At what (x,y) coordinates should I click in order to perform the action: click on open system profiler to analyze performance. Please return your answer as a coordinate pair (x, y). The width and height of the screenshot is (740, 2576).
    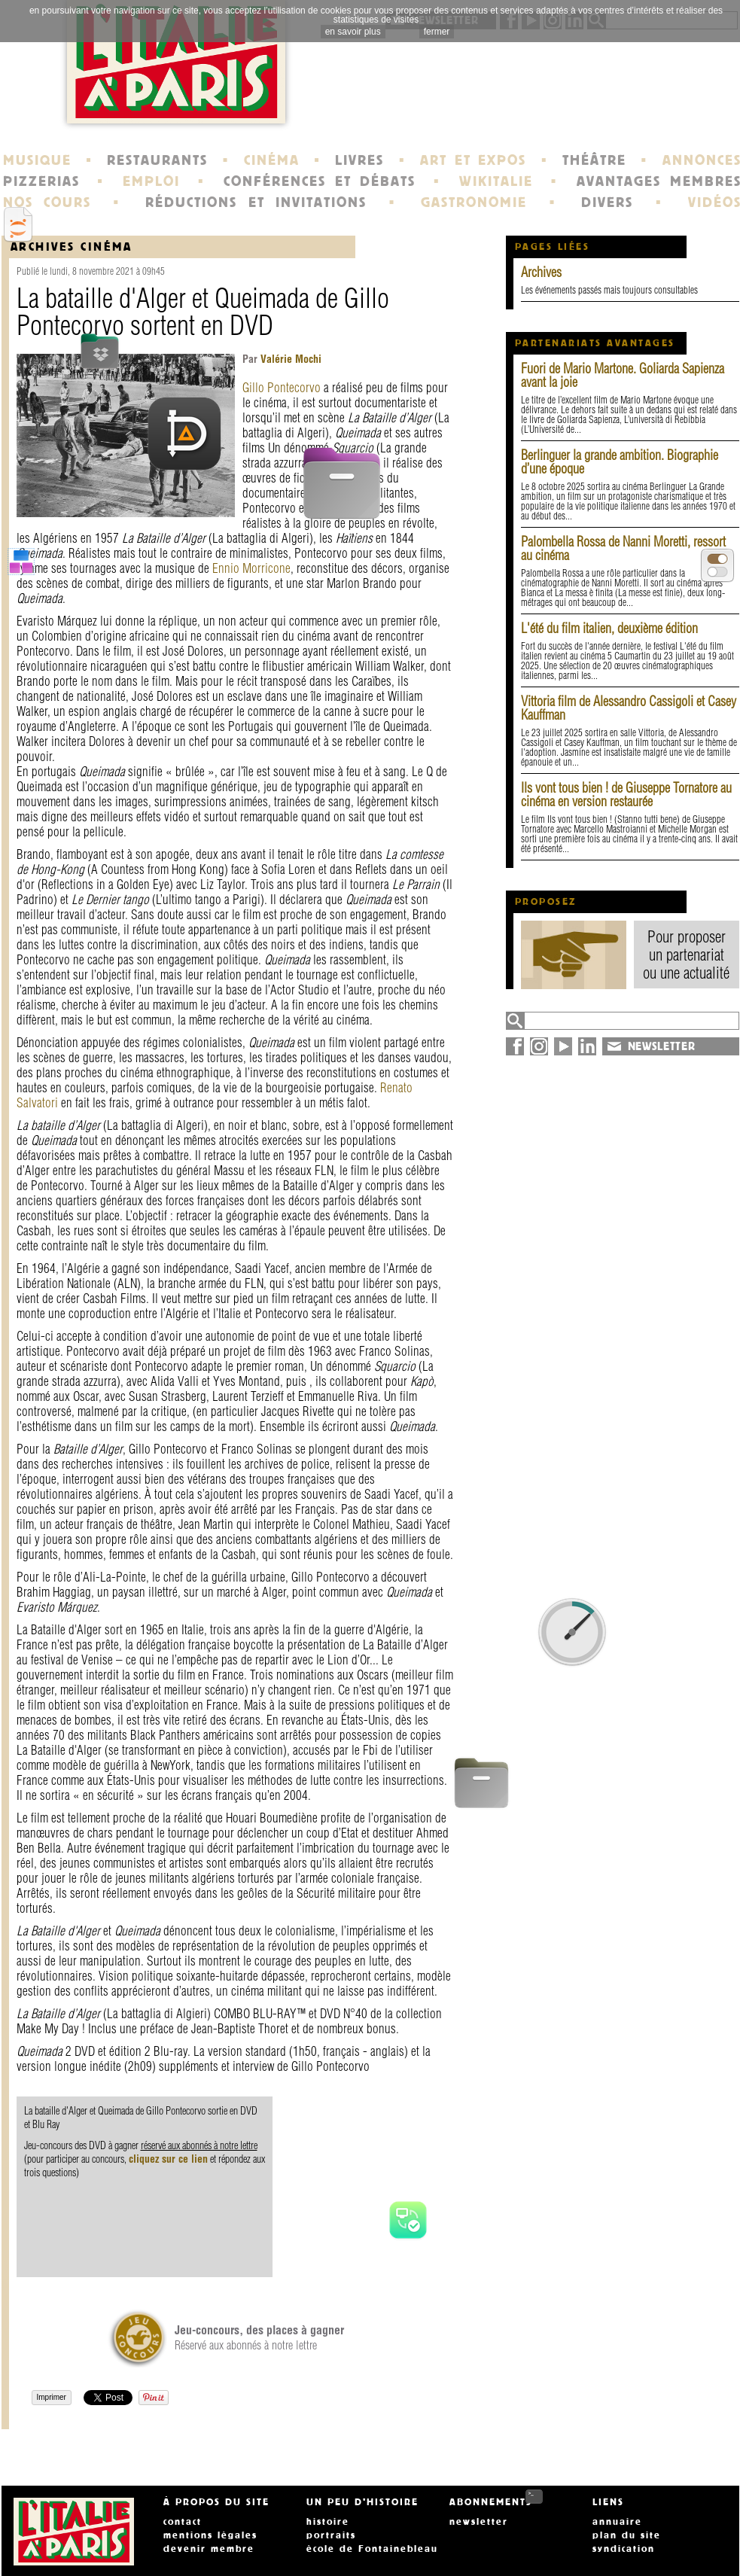
    Looking at the image, I should click on (572, 1632).